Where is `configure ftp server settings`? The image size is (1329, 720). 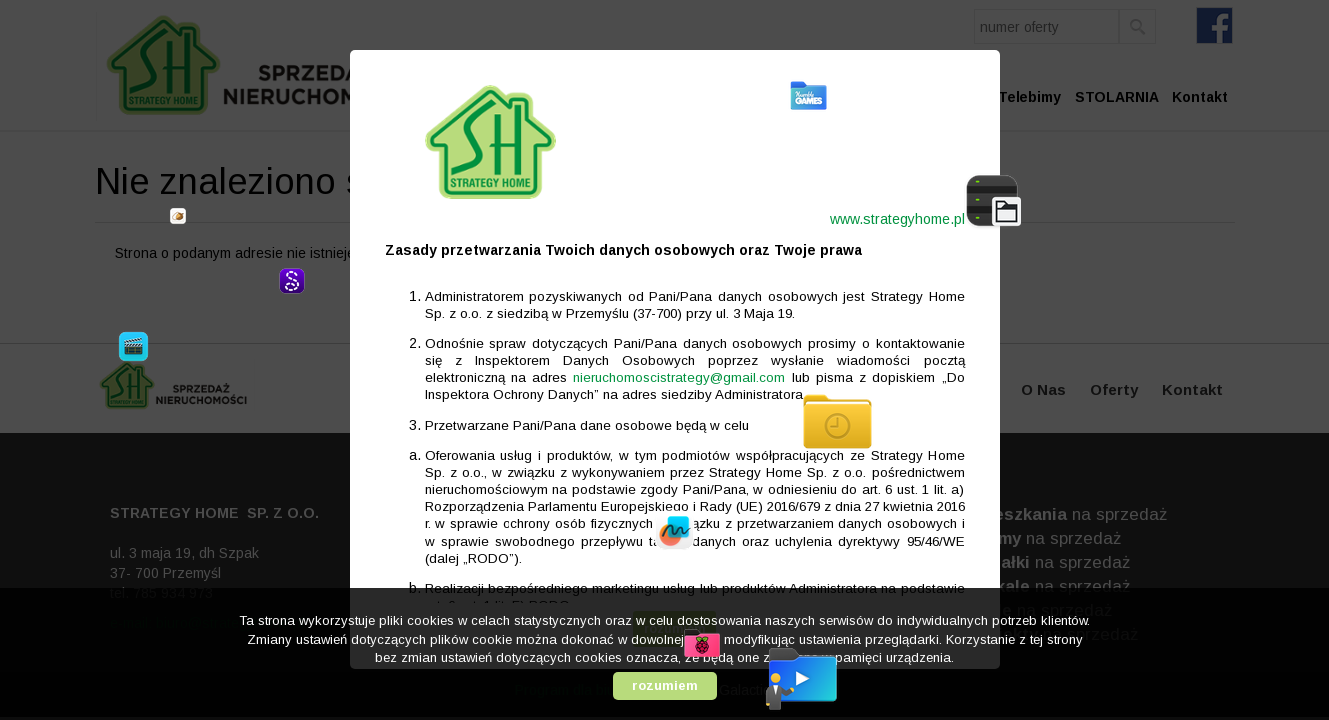 configure ftp server settings is located at coordinates (992, 201).